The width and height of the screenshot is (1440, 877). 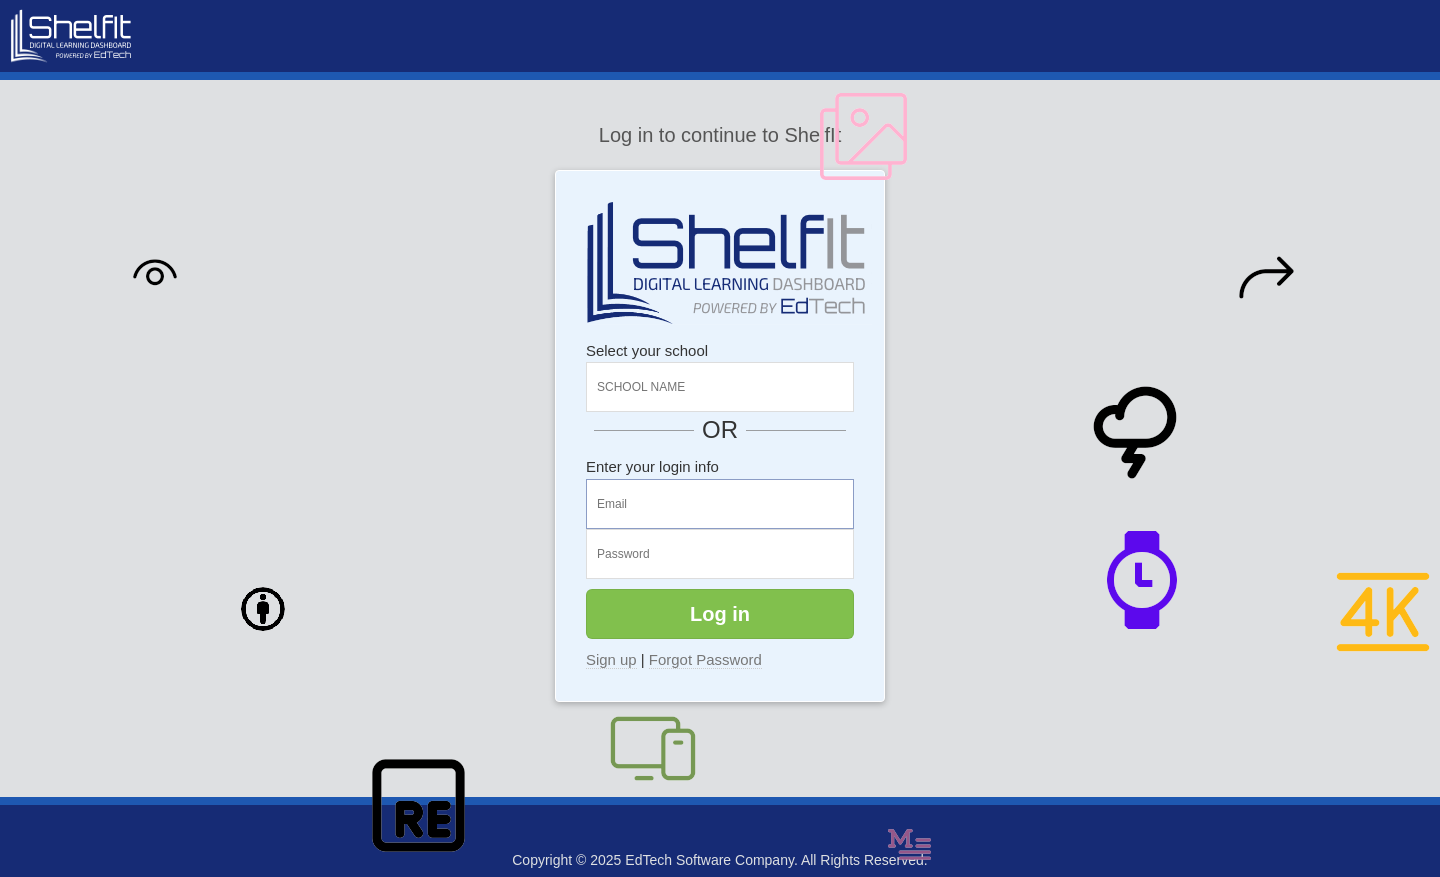 I want to click on open article on Medium, so click(x=909, y=844).